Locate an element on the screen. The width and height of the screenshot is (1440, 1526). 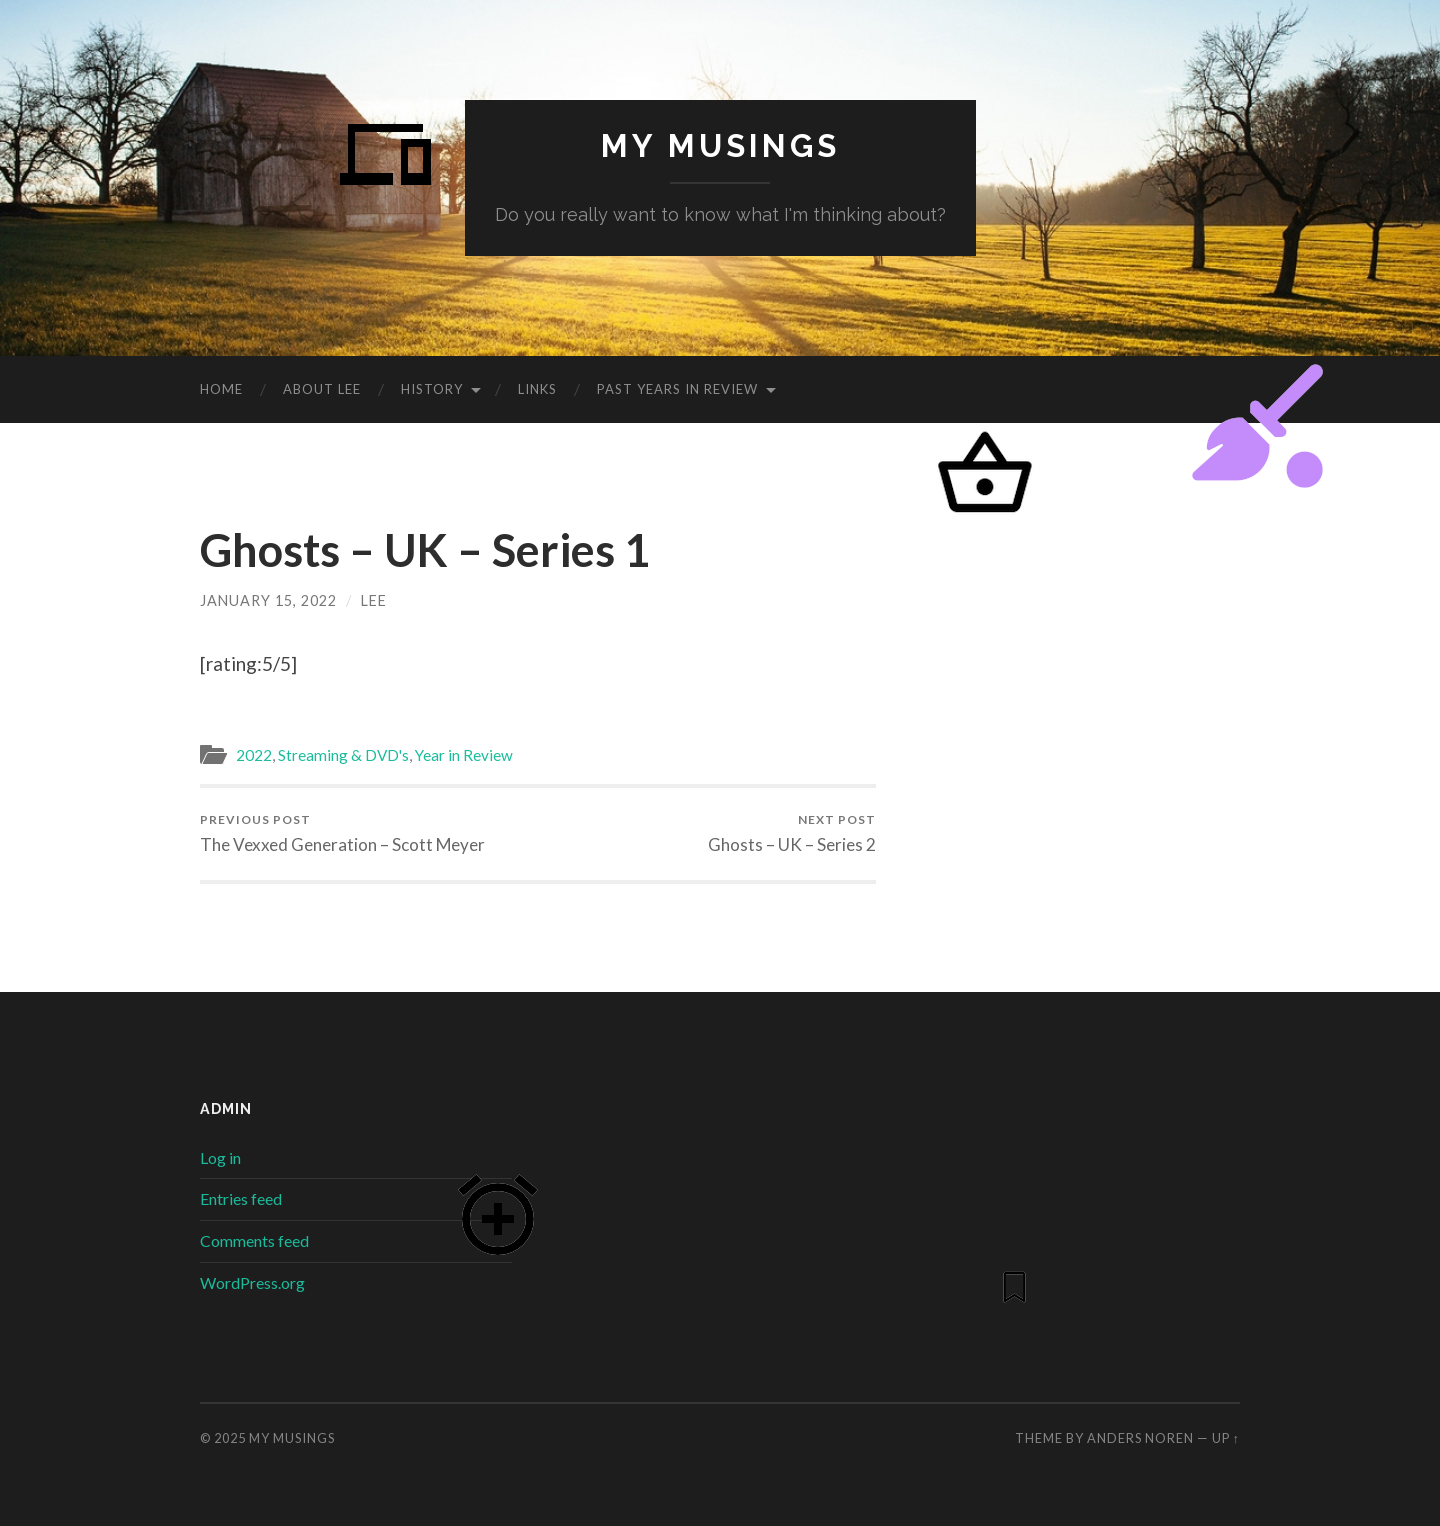
save this item for later is located at coordinates (1014, 1286).